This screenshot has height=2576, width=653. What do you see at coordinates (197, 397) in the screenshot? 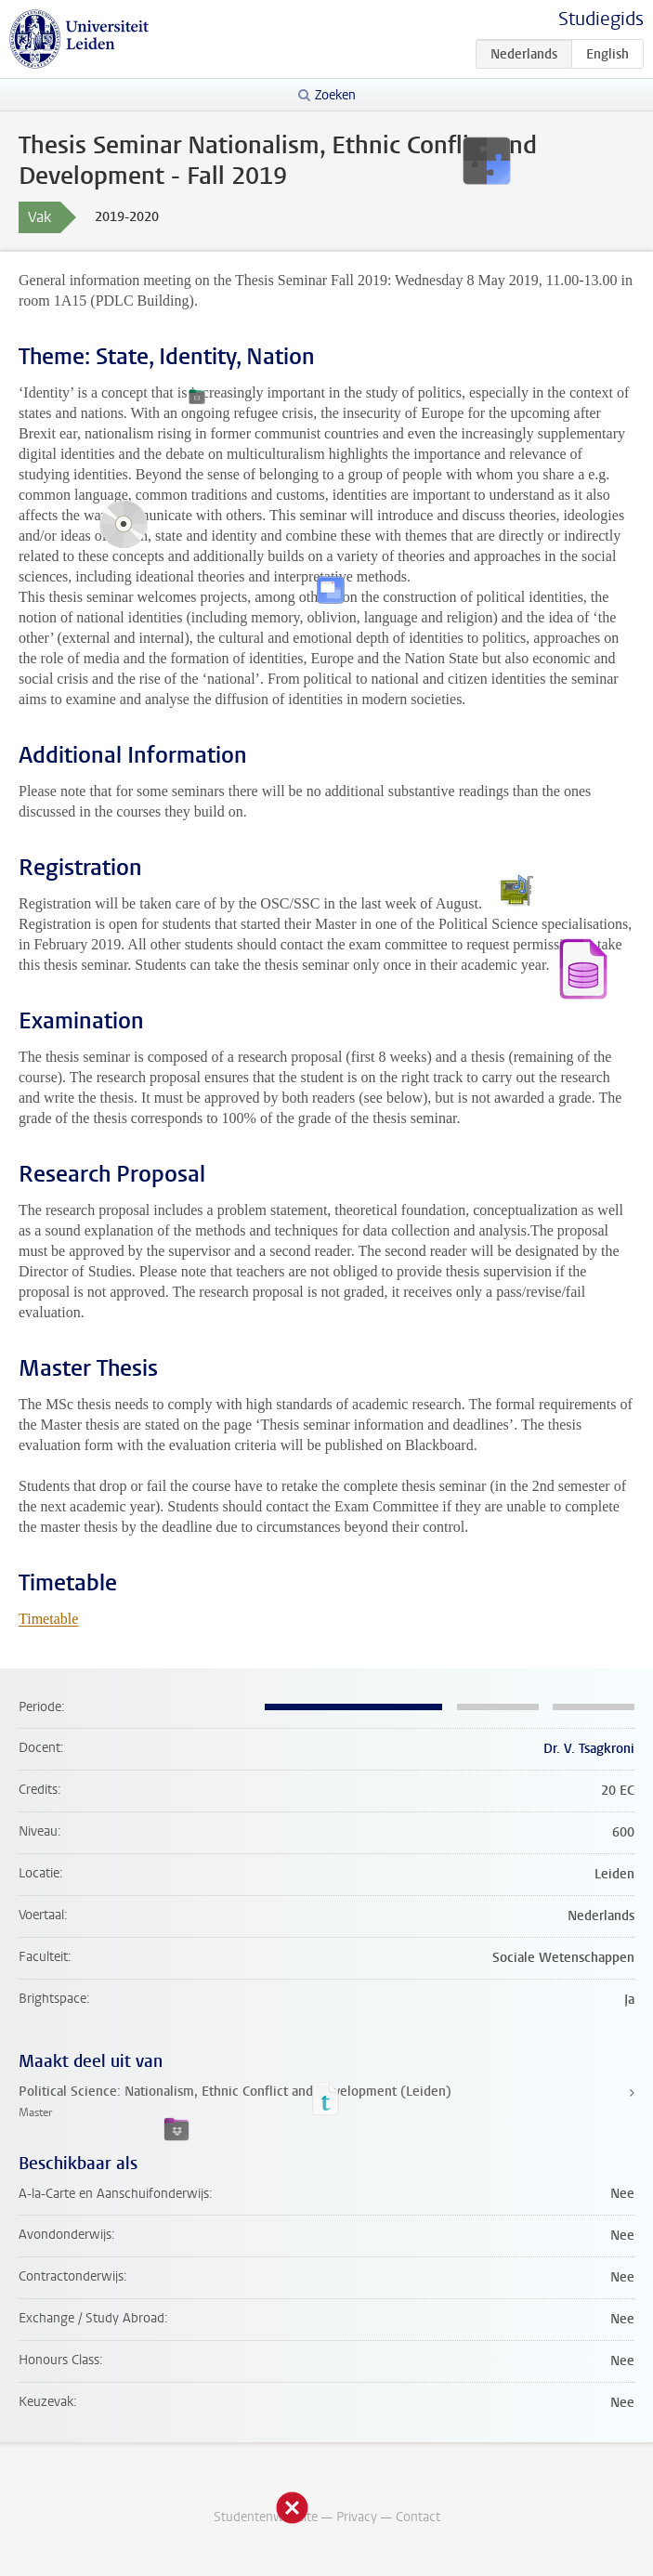
I see `open your videos folder` at bounding box center [197, 397].